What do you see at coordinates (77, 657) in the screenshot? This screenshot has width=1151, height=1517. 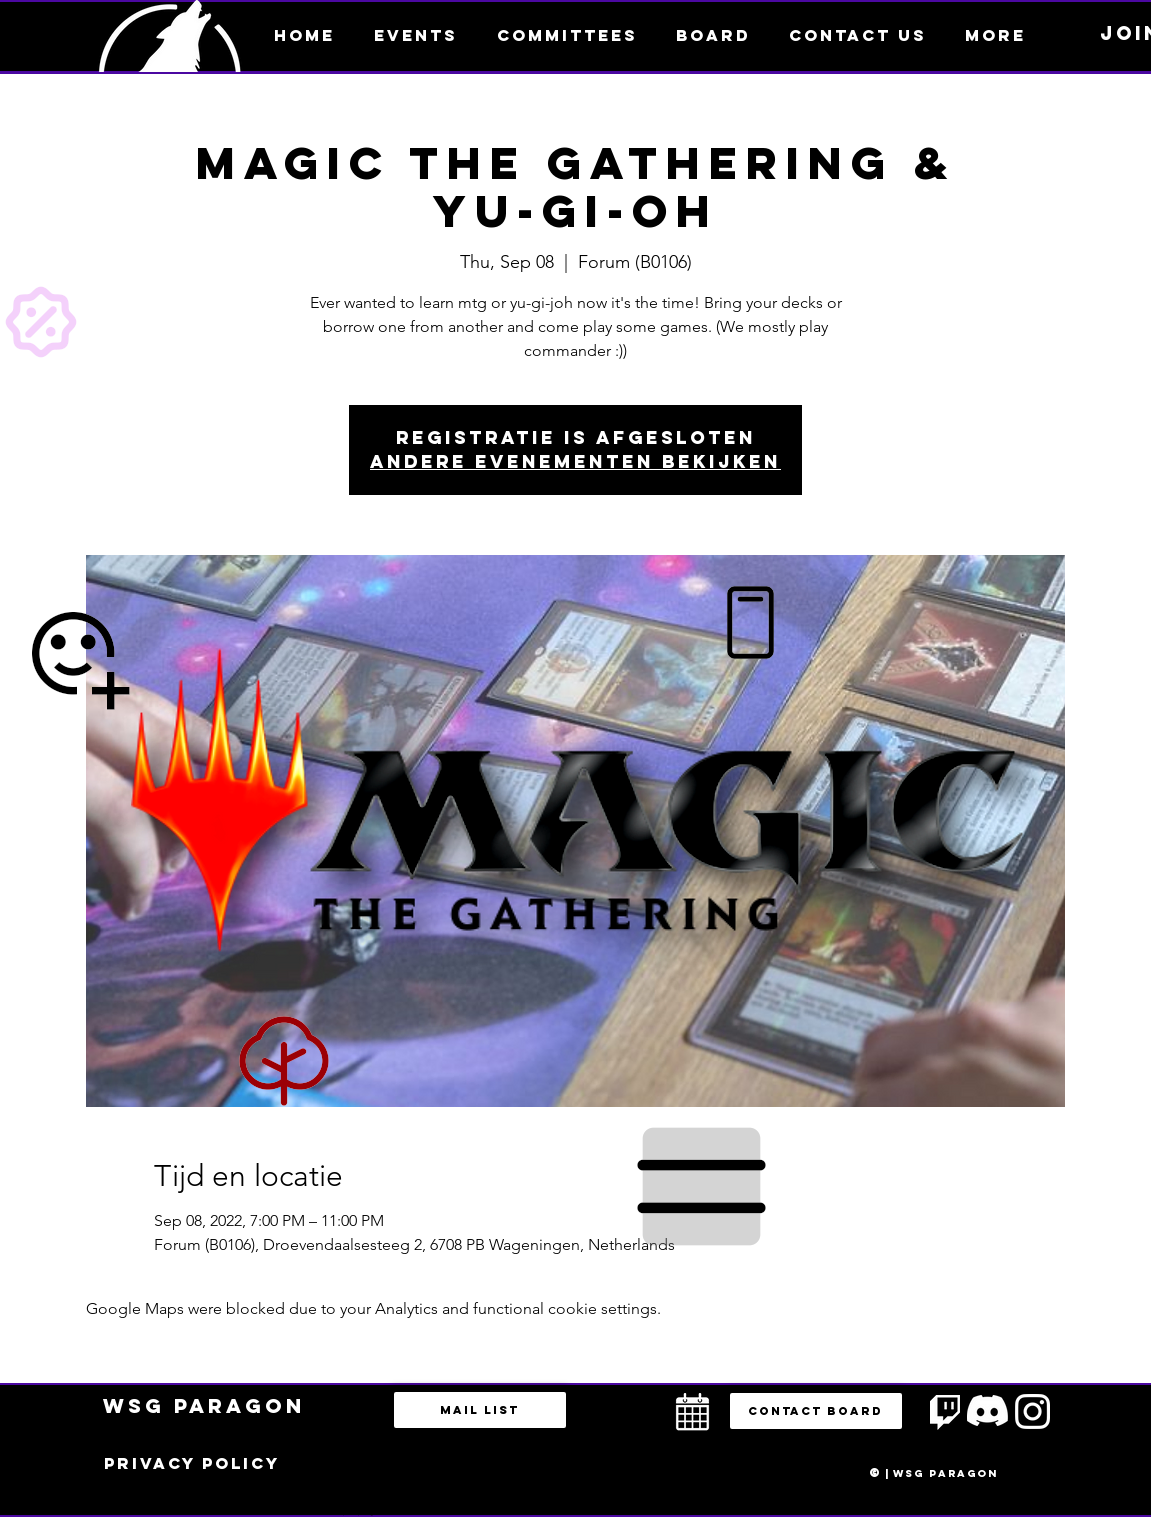 I see `add a reaction to a message` at bounding box center [77, 657].